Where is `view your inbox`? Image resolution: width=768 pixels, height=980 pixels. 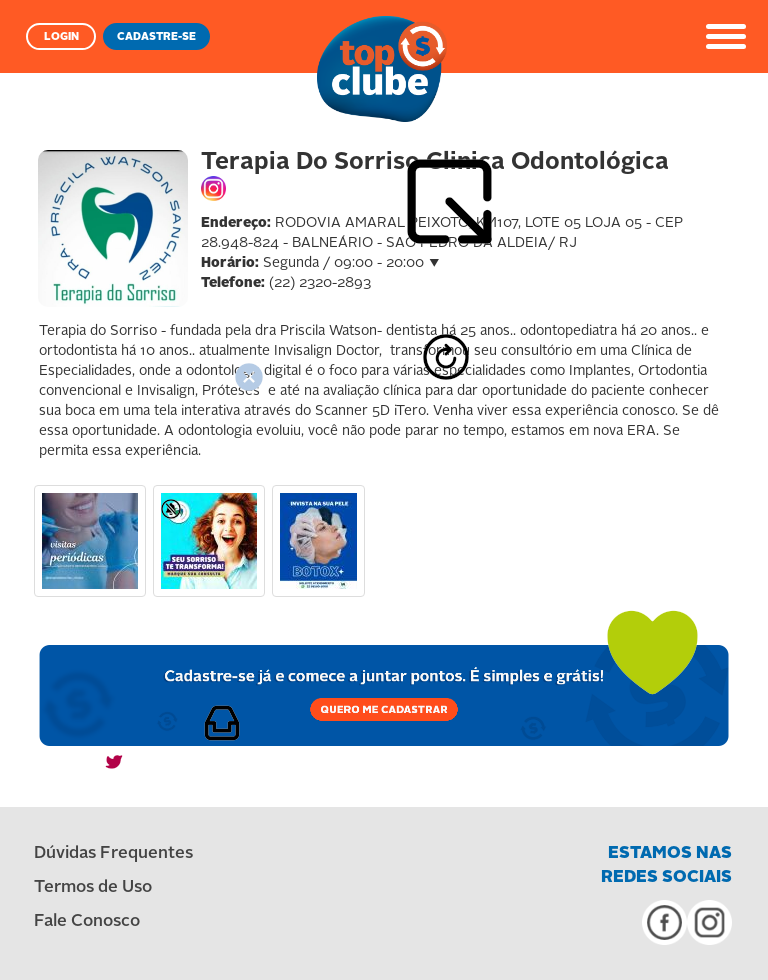
view your inbox is located at coordinates (222, 723).